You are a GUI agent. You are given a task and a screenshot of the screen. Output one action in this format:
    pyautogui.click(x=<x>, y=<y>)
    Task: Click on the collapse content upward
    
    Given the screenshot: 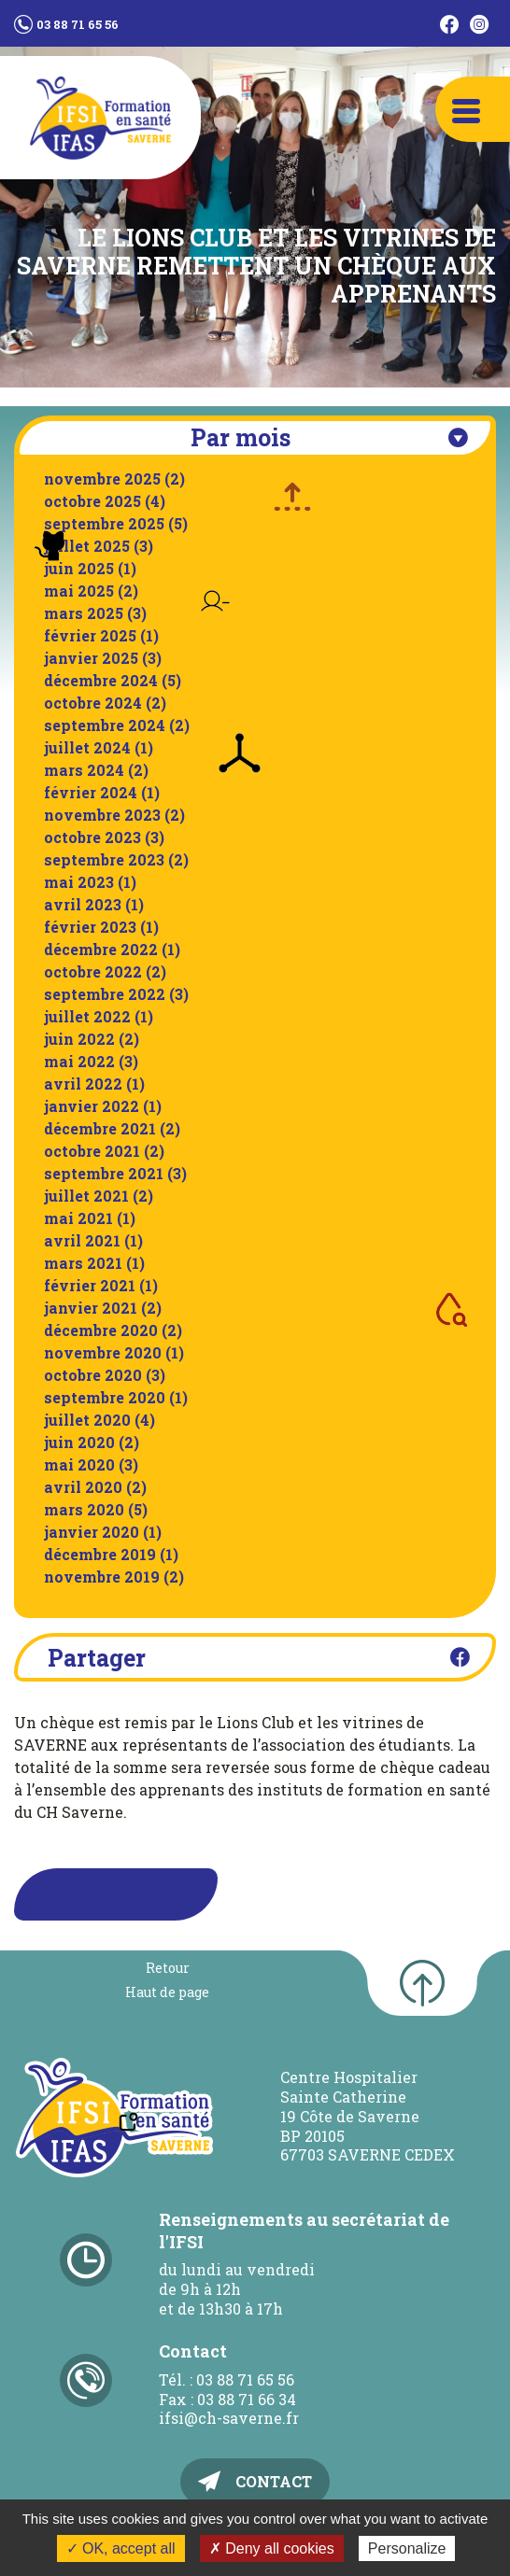 What is the action you would take?
    pyautogui.click(x=292, y=499)
    